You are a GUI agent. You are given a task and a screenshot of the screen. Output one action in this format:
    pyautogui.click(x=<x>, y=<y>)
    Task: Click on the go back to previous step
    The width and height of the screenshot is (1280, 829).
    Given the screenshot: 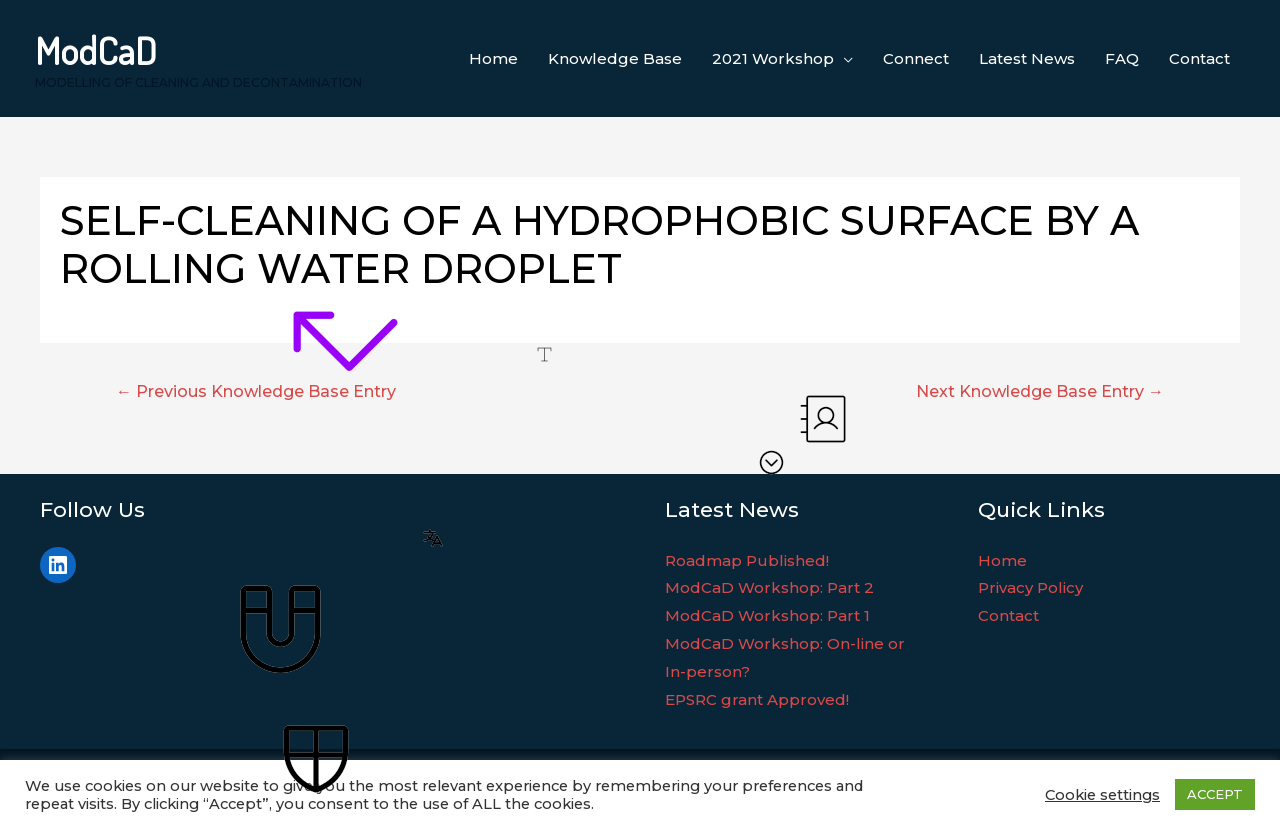 What is the action you would take?
    pyautogui.click(x=345, y=337)
    